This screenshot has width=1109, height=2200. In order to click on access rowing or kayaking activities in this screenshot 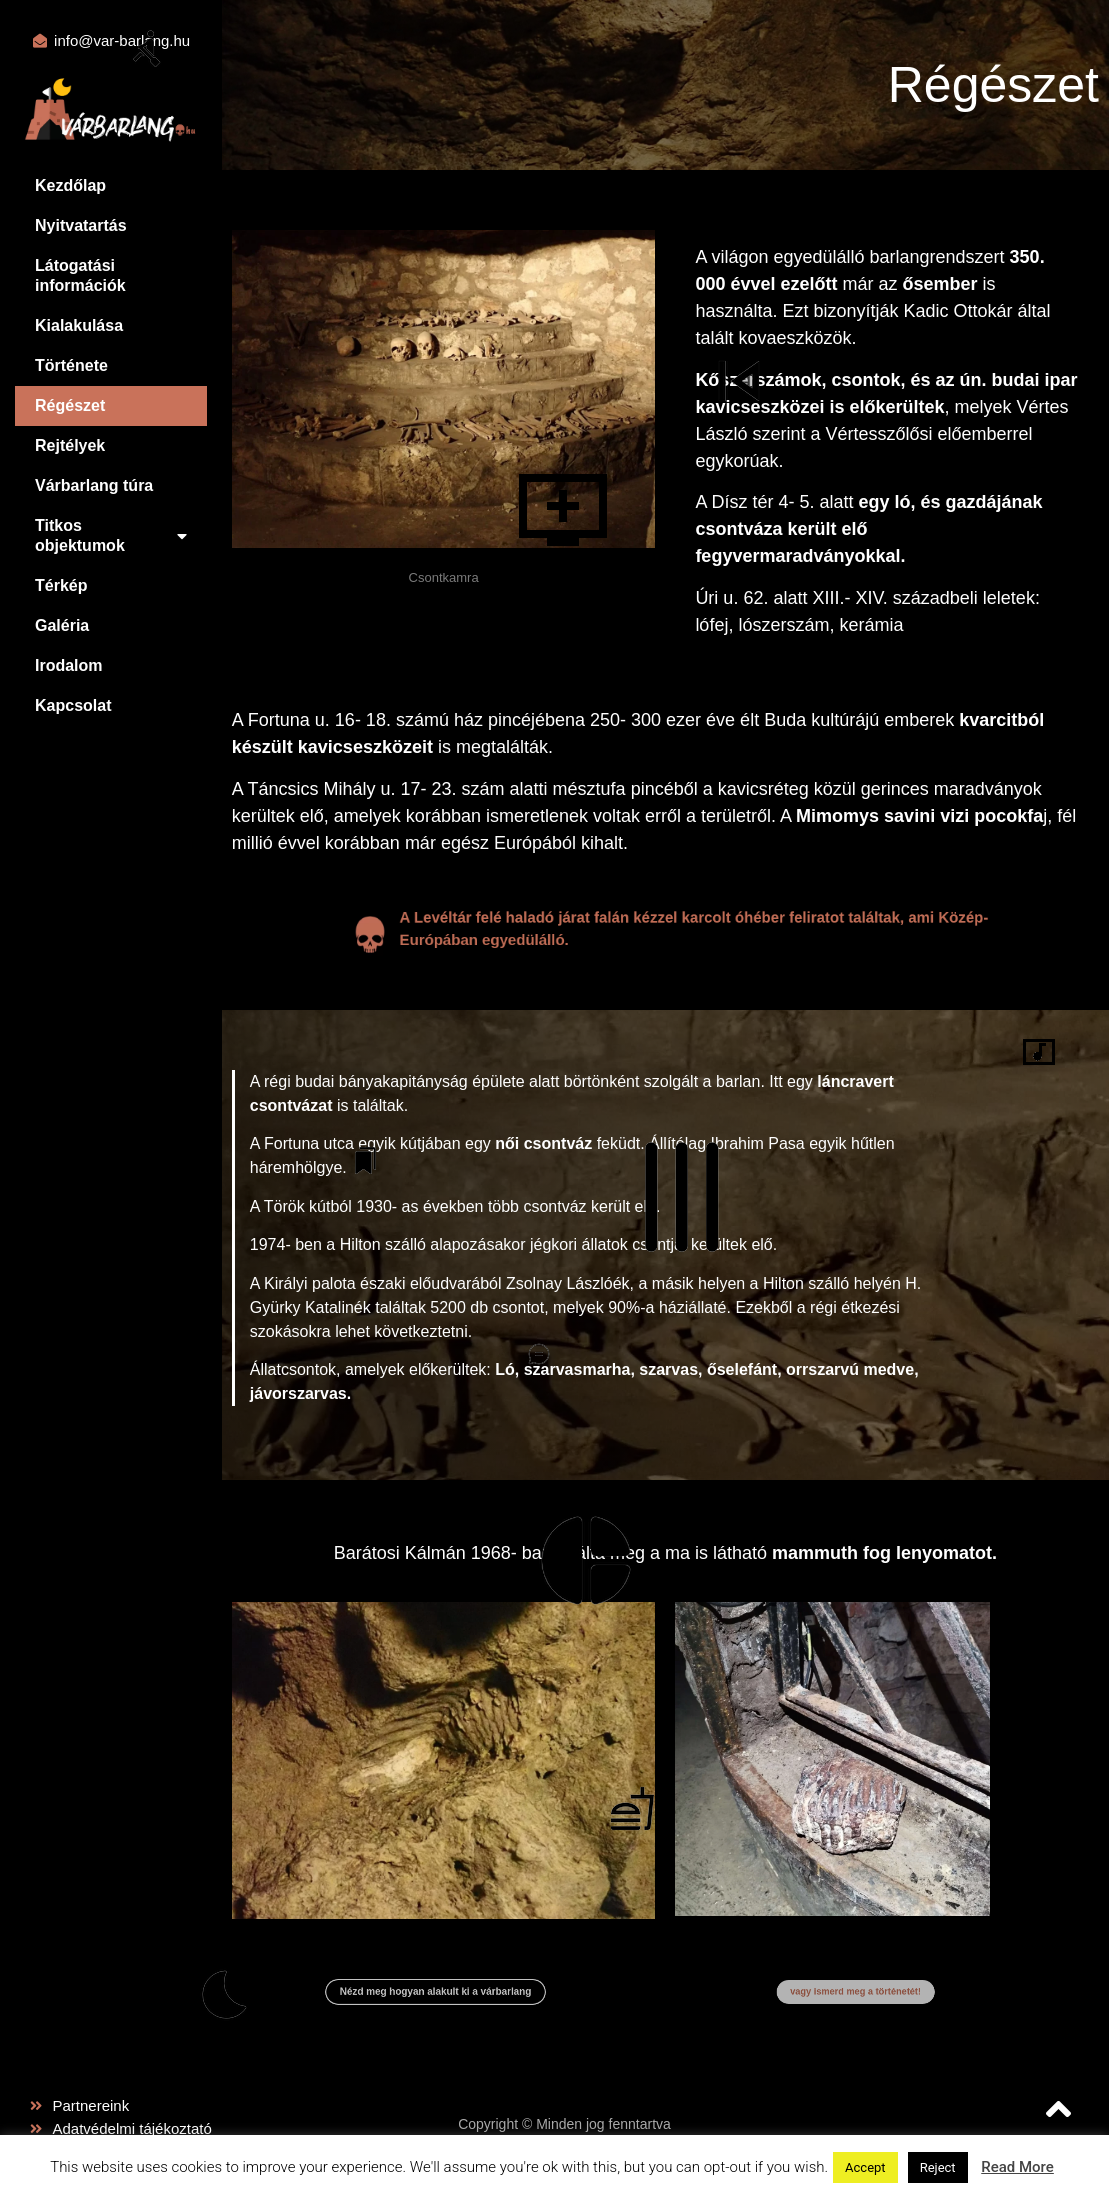, I will do `click(146, 48)`.